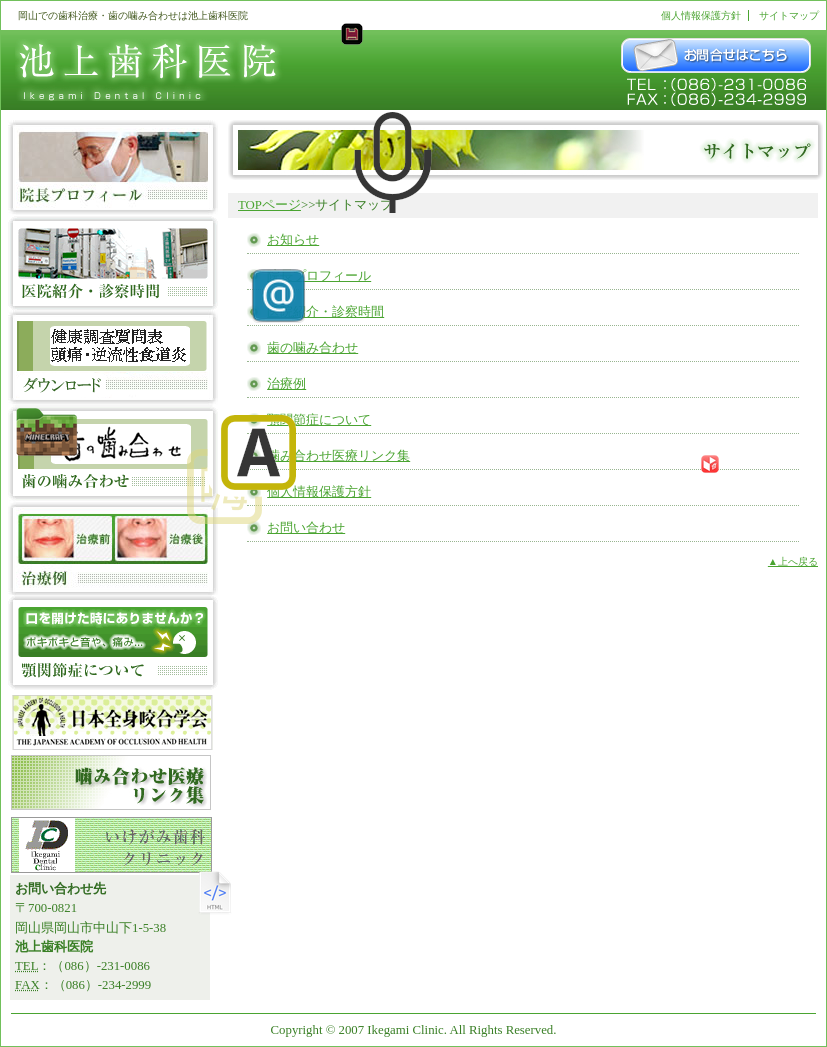  I want to click on access language and region settings, so click(241, 469).